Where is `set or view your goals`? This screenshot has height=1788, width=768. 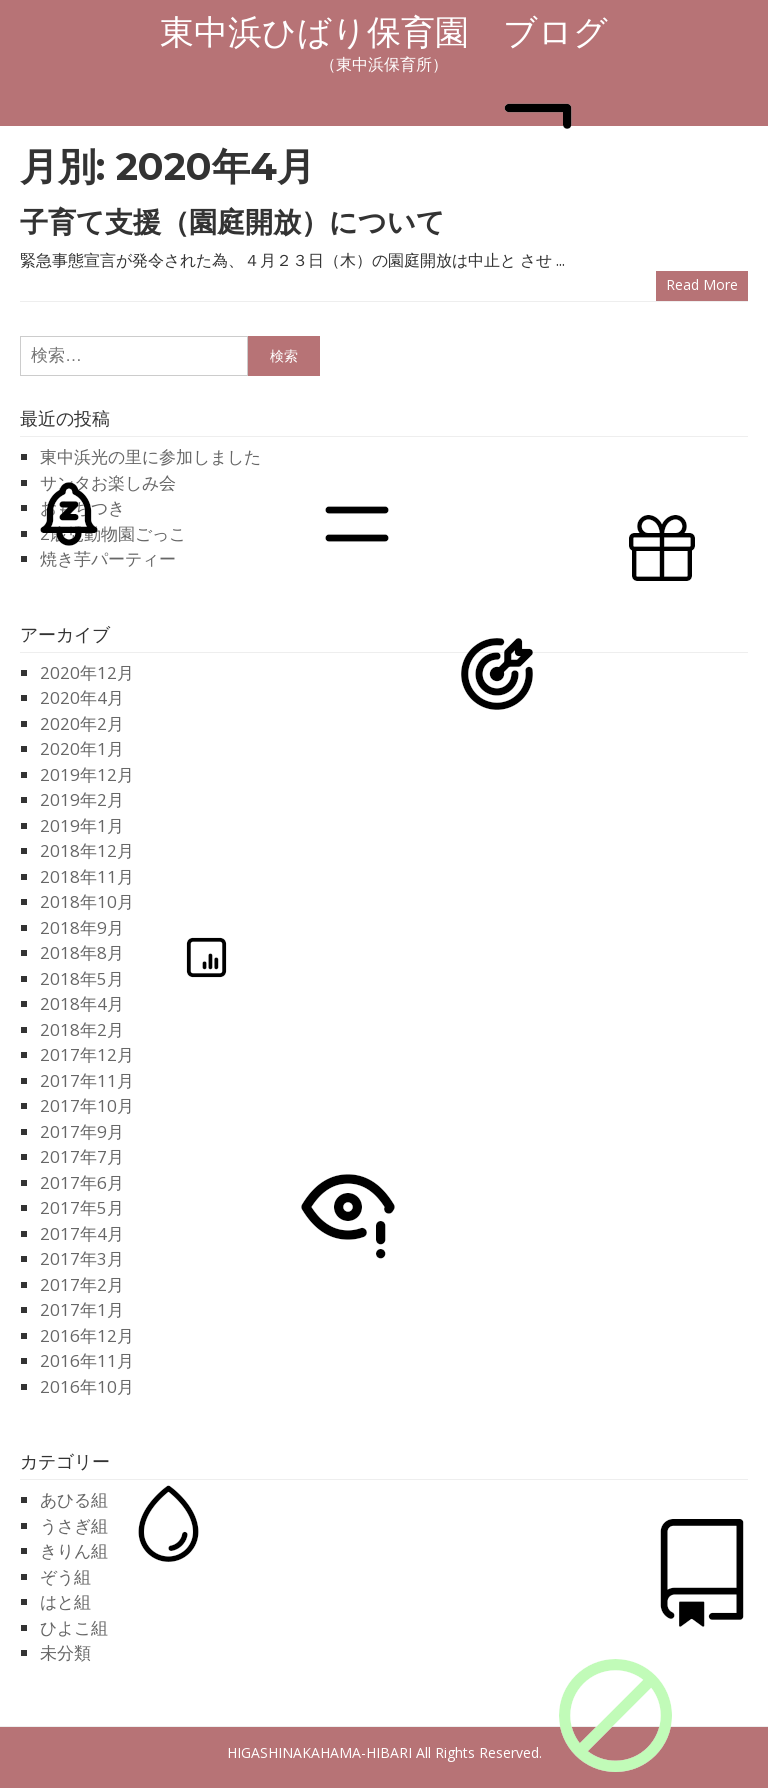
set or view your goals is located at coordinates (497, 674).